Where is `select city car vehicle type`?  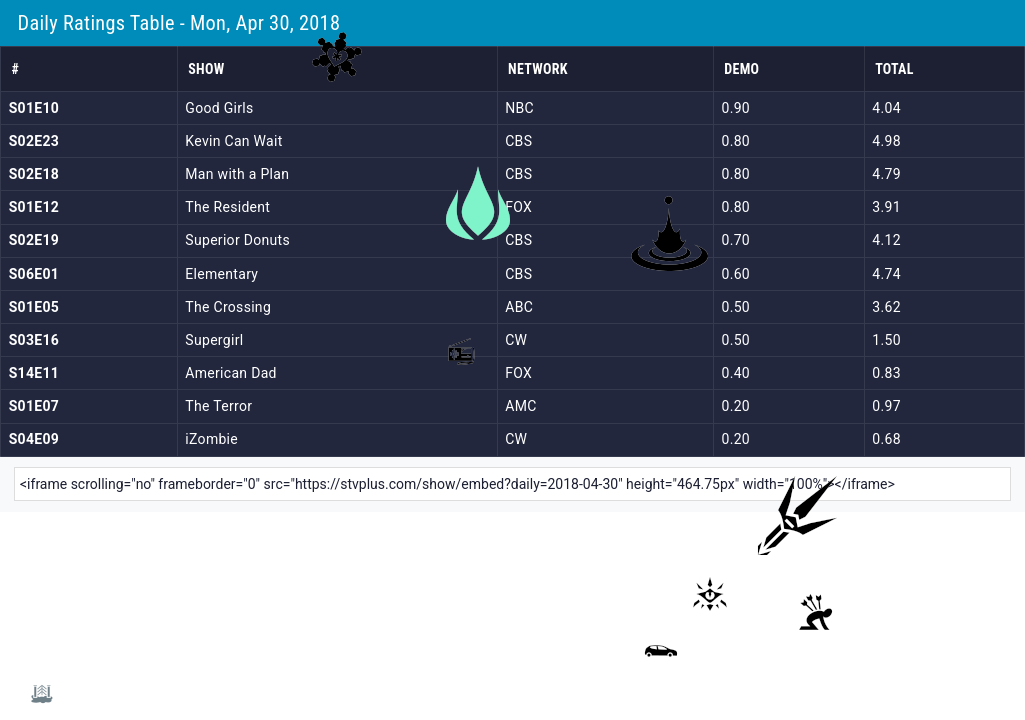
select city car vehicle type is located at coordinates (661, 651).